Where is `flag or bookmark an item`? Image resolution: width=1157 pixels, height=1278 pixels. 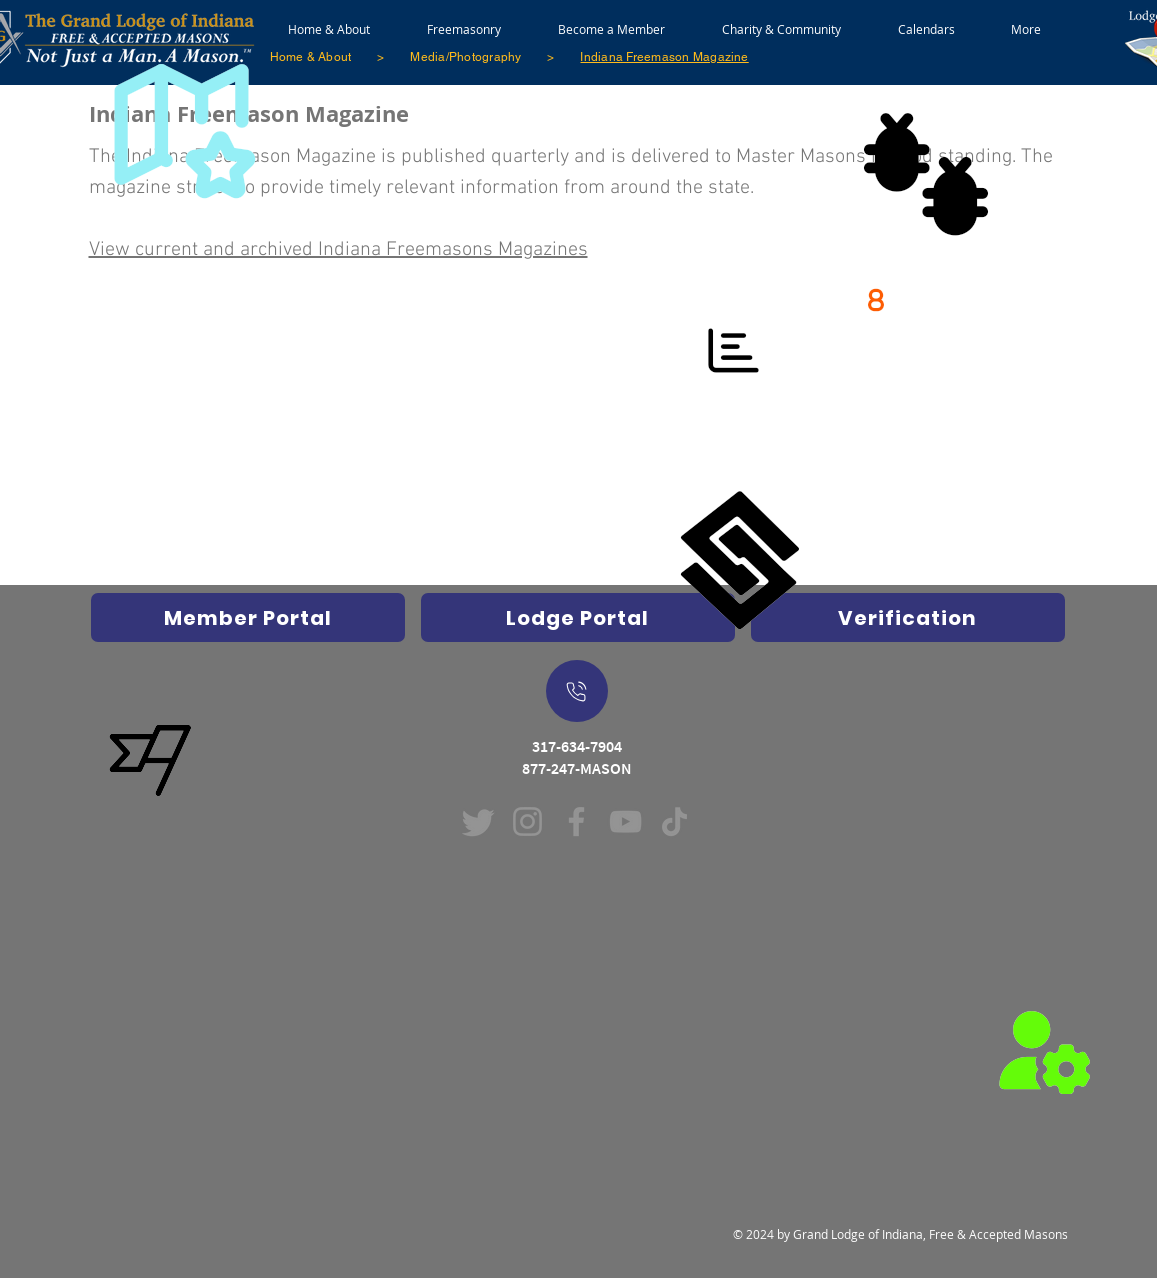 flag or bookmark an item is located at coordinates (149, 757).